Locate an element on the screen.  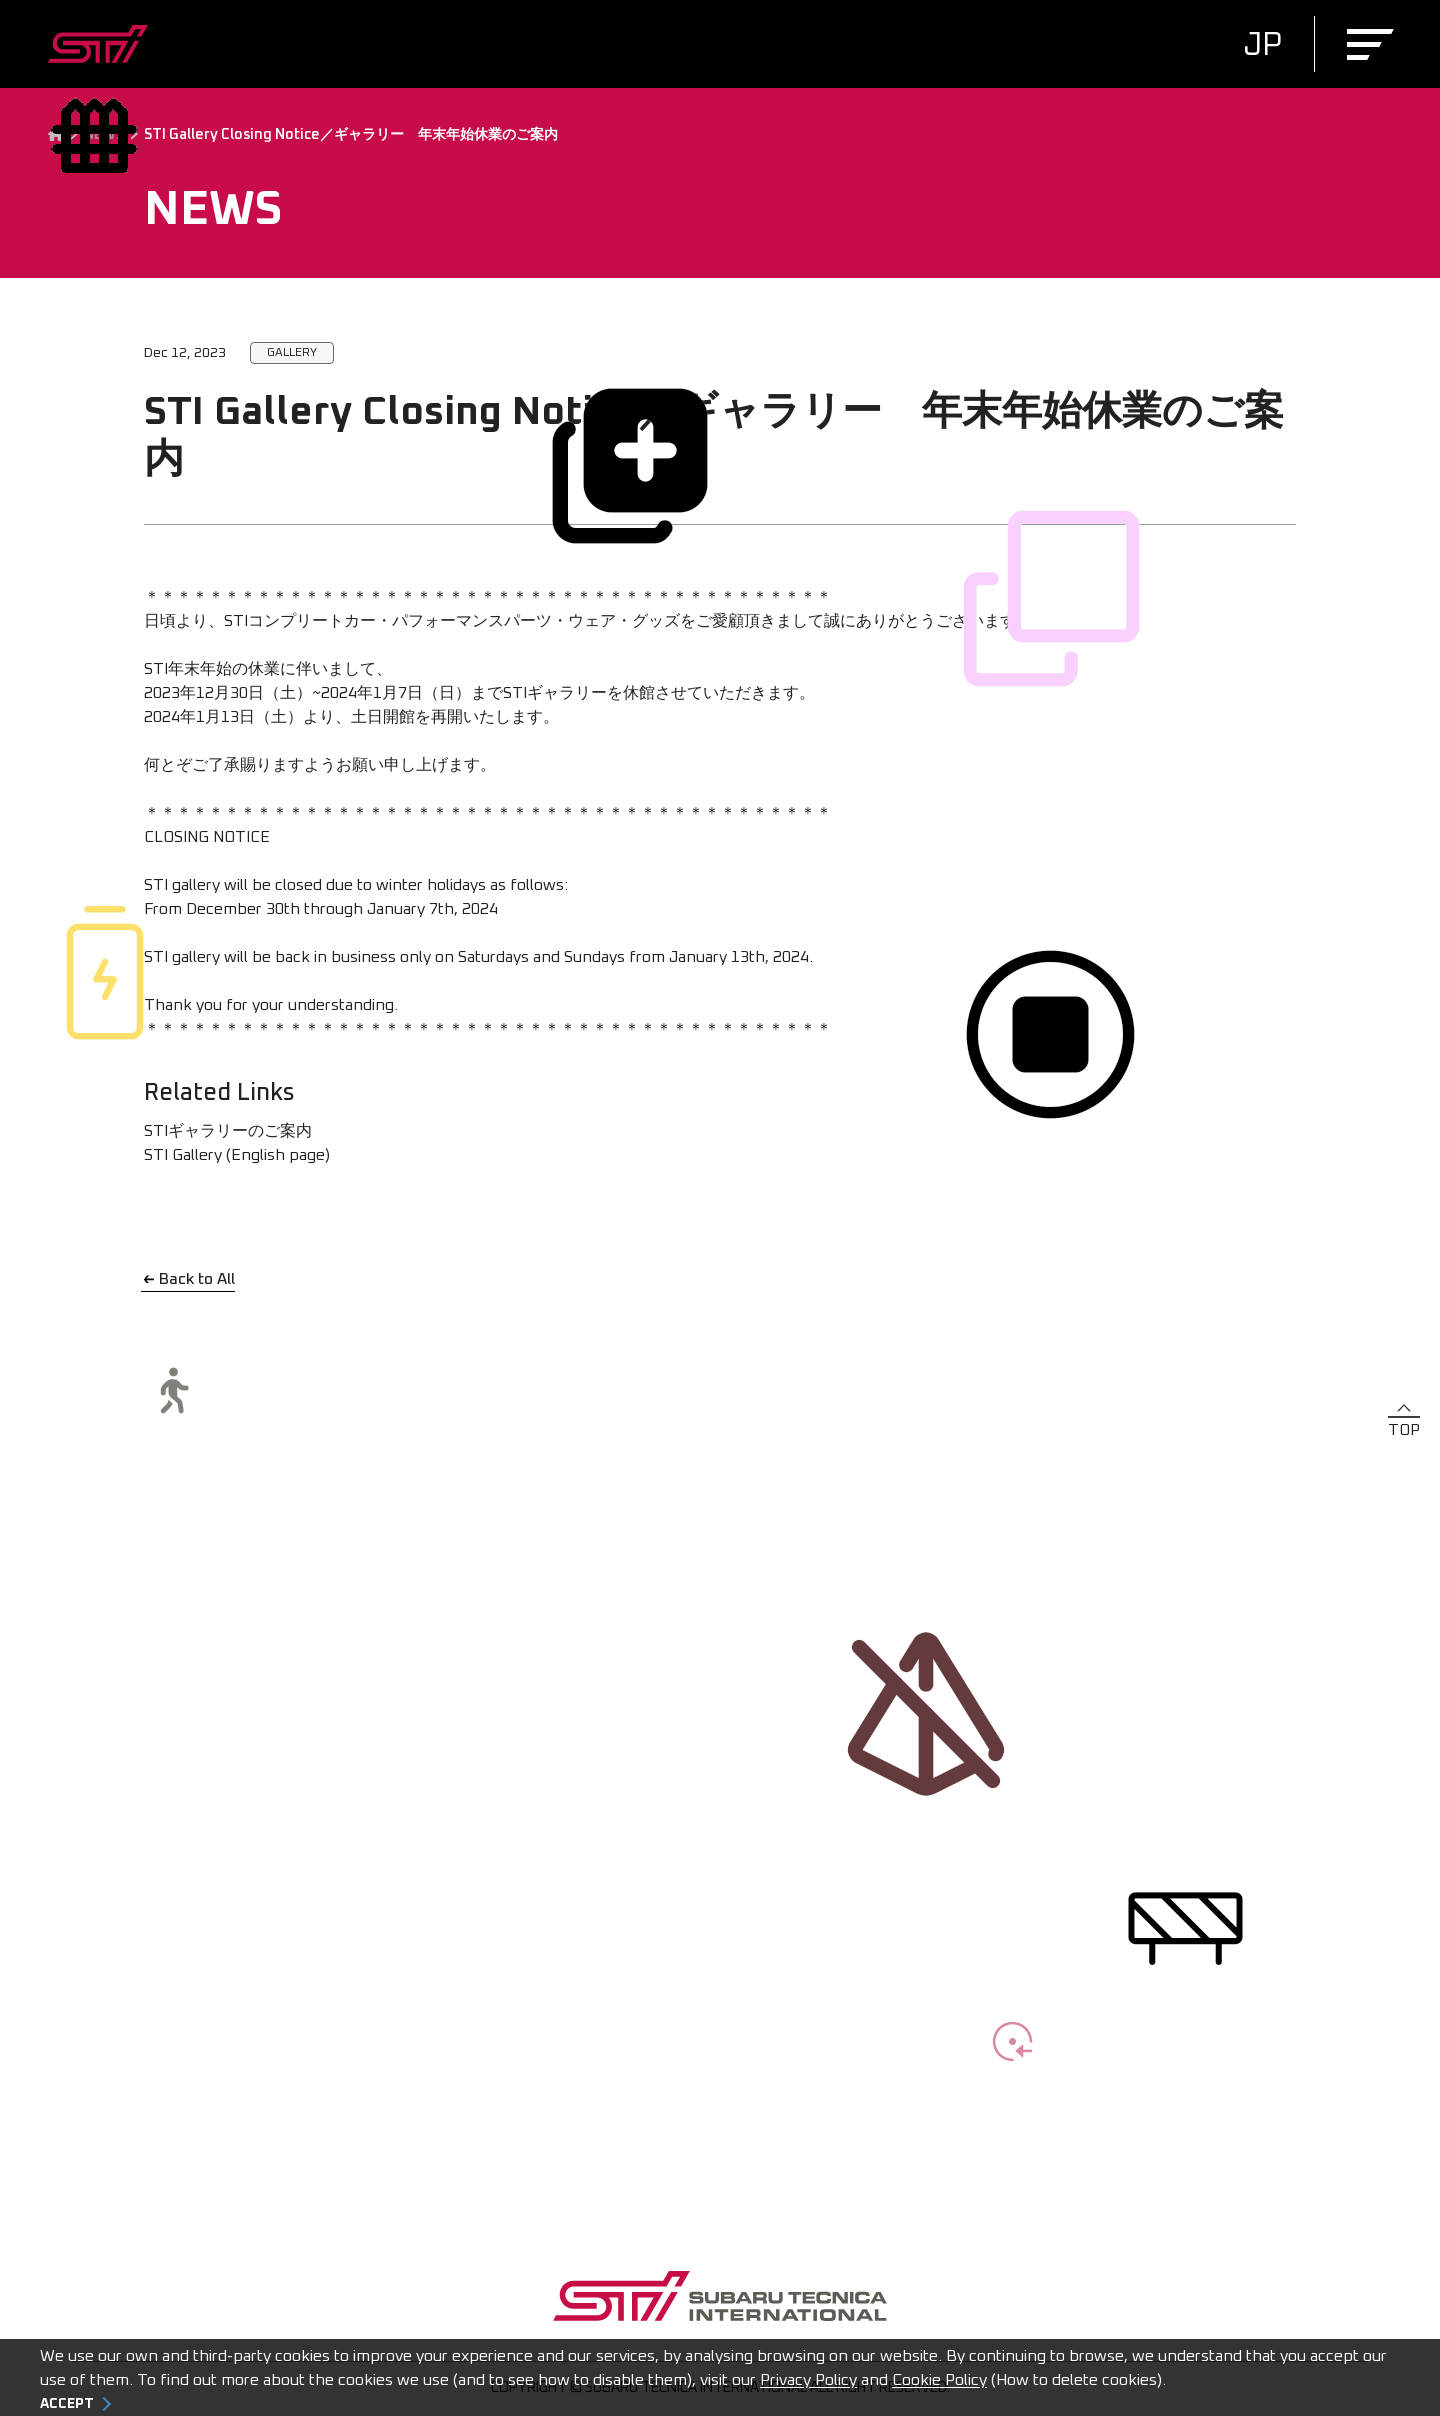
disable or hide pyramid view is located at coordinates (926, 1714).